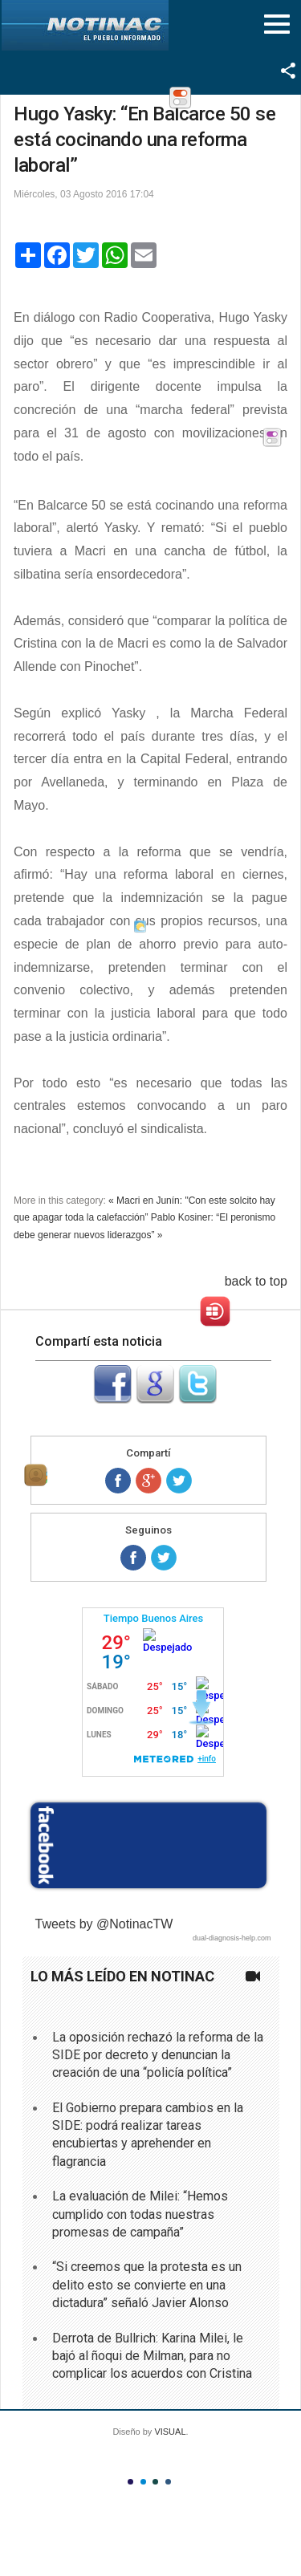 The width and height of the screenshot is (301, 2576). Describe the element at coordinates (35, 1475) in the screenshot. I see `open the contacts app` at that location.